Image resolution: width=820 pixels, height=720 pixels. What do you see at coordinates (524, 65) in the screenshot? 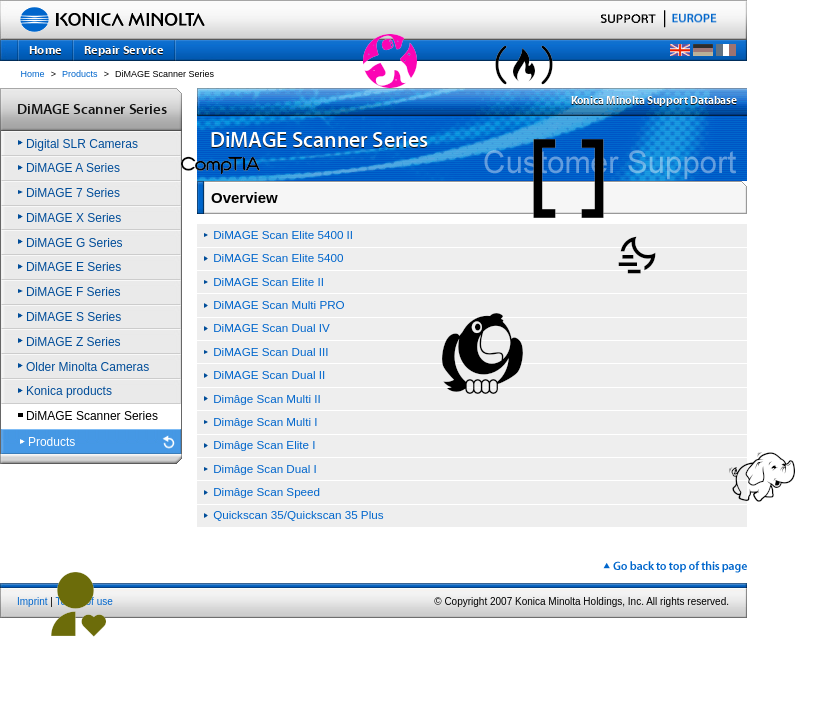
I see `freeCodeCamp logo` at bounding box center [524, 65].